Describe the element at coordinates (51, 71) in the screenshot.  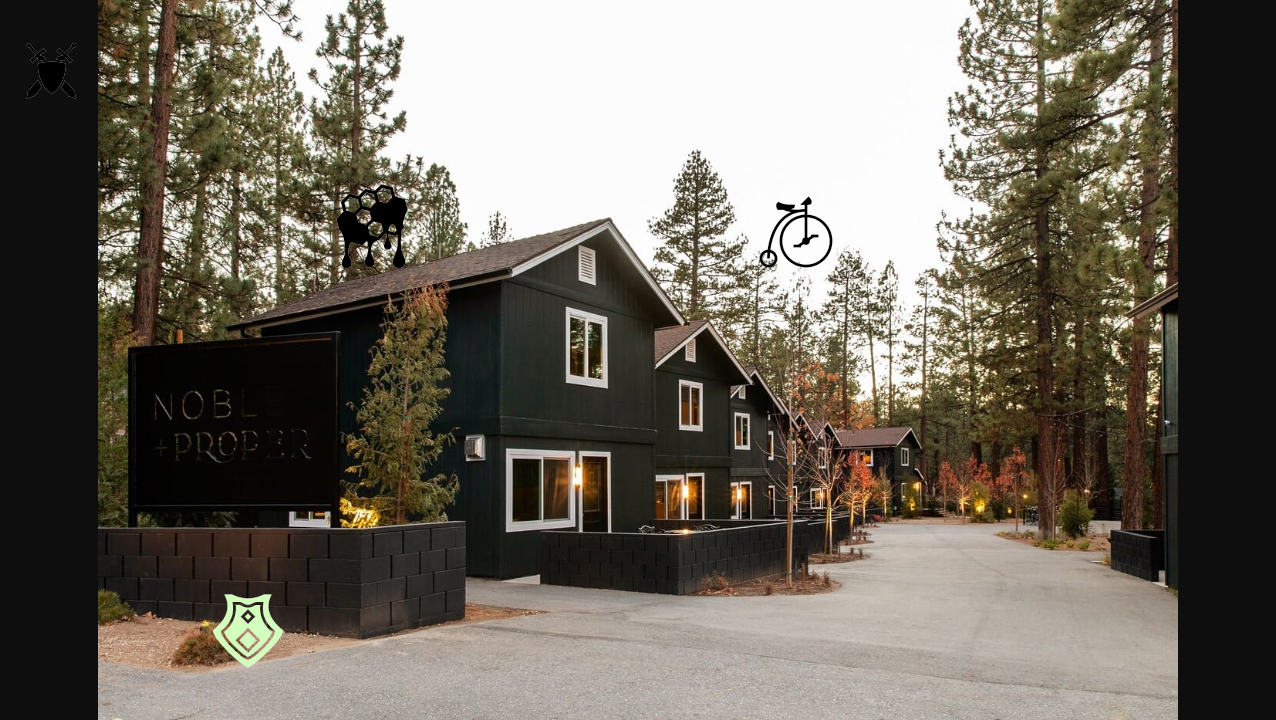
I see `access combat or battle features` at that location.